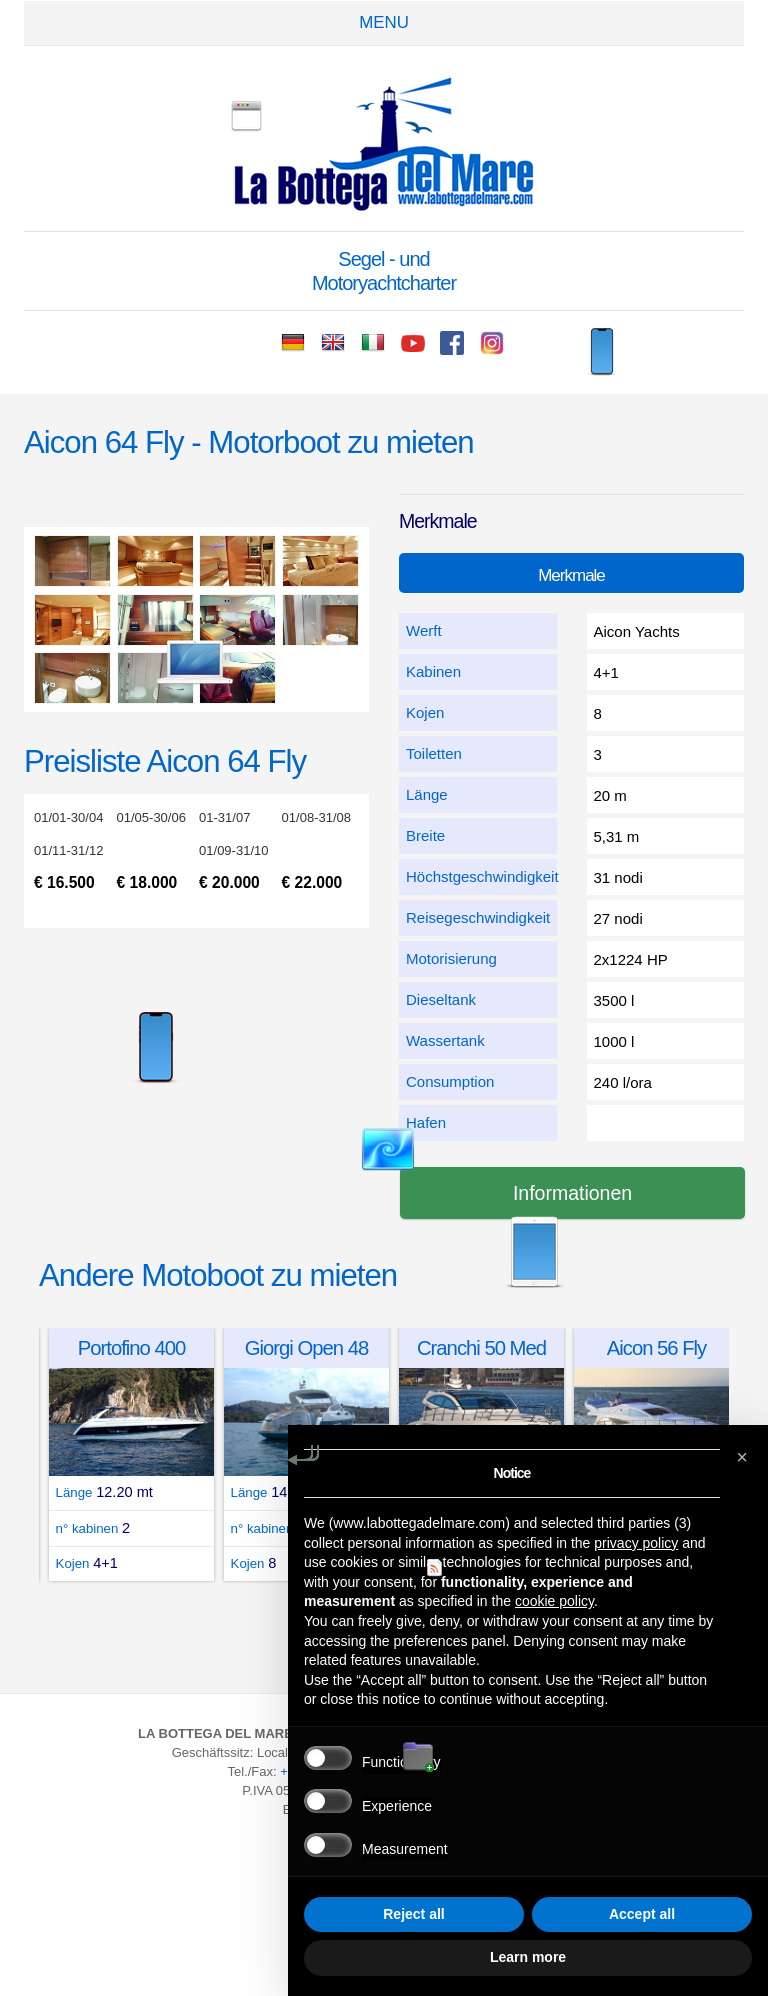  What do you see at coordinates (534, 1245) in the screenshot?
I see `iPad mini device with cellular connectivity` at bounding box center [534, 1245].